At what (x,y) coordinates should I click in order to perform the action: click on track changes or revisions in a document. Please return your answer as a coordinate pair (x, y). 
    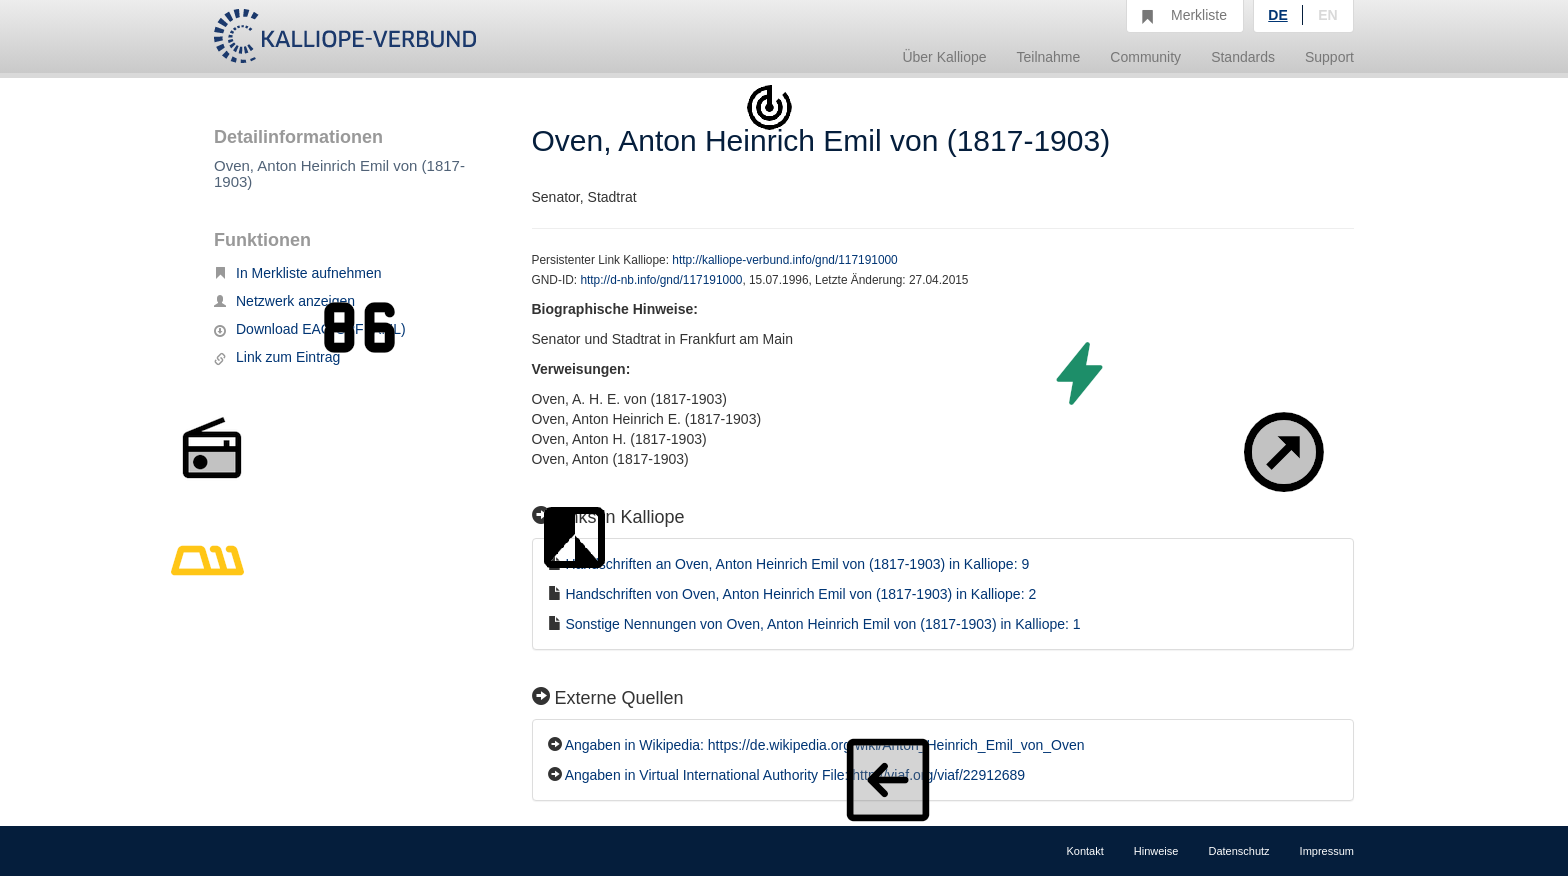
    Looking at the image, I should click on (769, 107).